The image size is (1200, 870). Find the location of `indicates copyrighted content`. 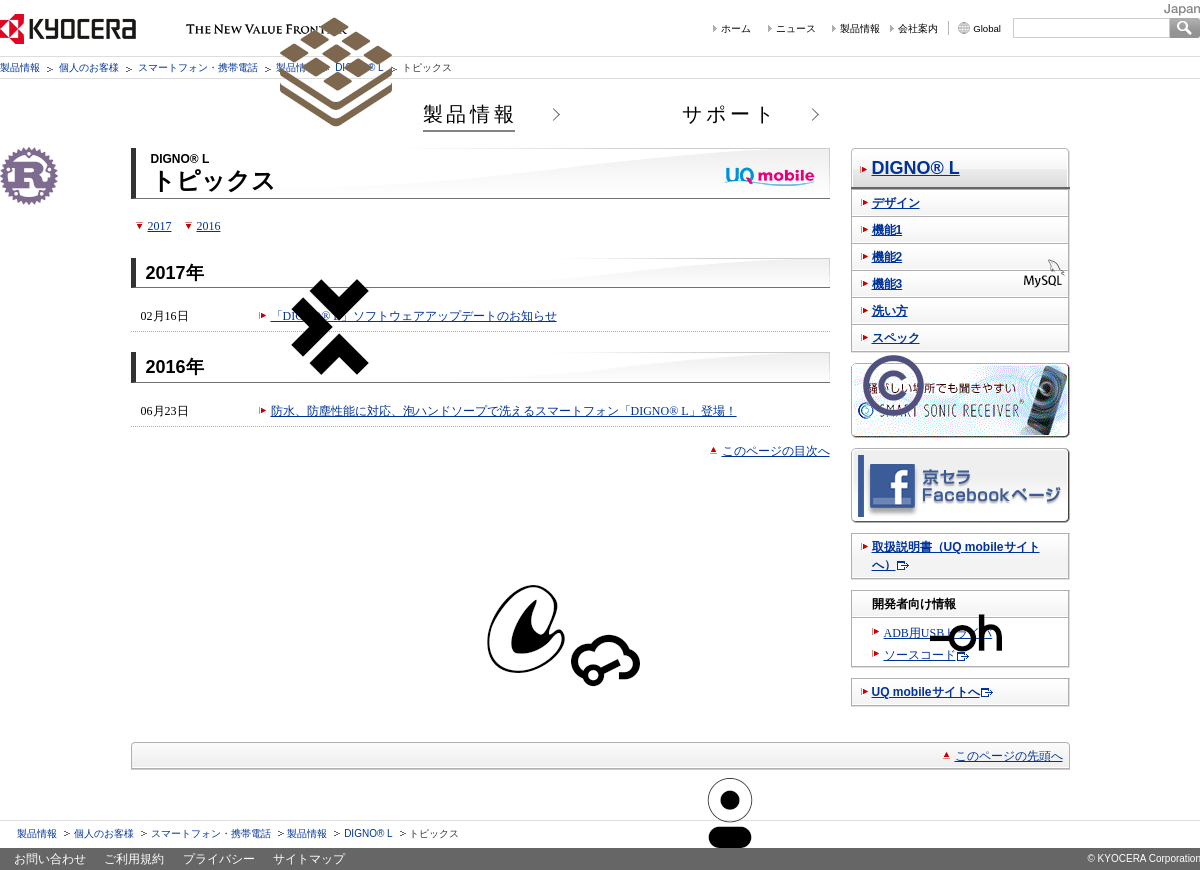

indicates copyrighted content is located at coordinates (893, 385).